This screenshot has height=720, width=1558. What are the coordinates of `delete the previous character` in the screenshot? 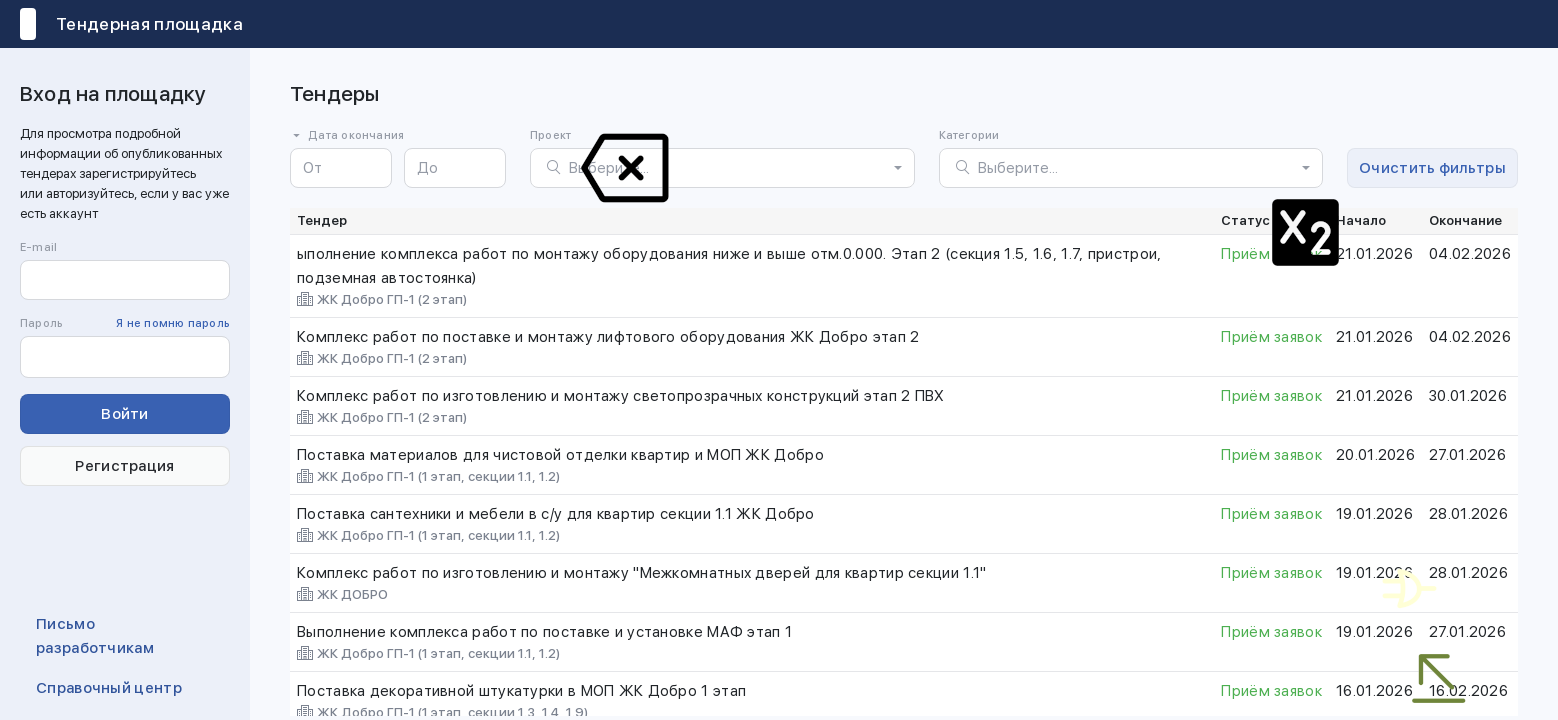 It's located at (628, 168).